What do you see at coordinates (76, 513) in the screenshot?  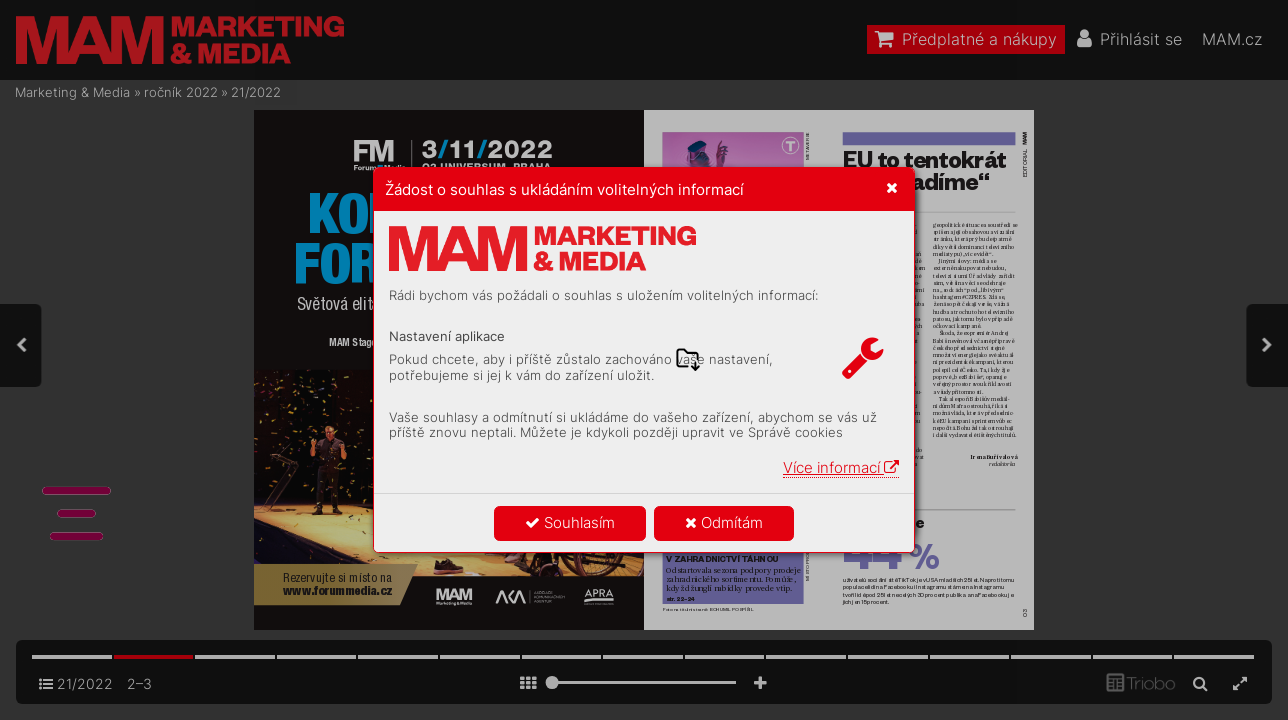 I see `center-align text or content` at bounding box center [76, 513].